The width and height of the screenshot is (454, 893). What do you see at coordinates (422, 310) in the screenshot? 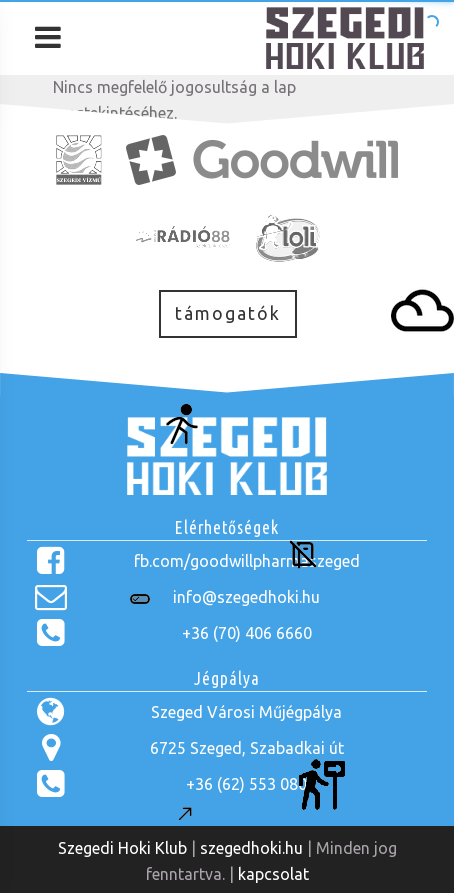
I see `view cloud storage` at bounding box center [422, 310].